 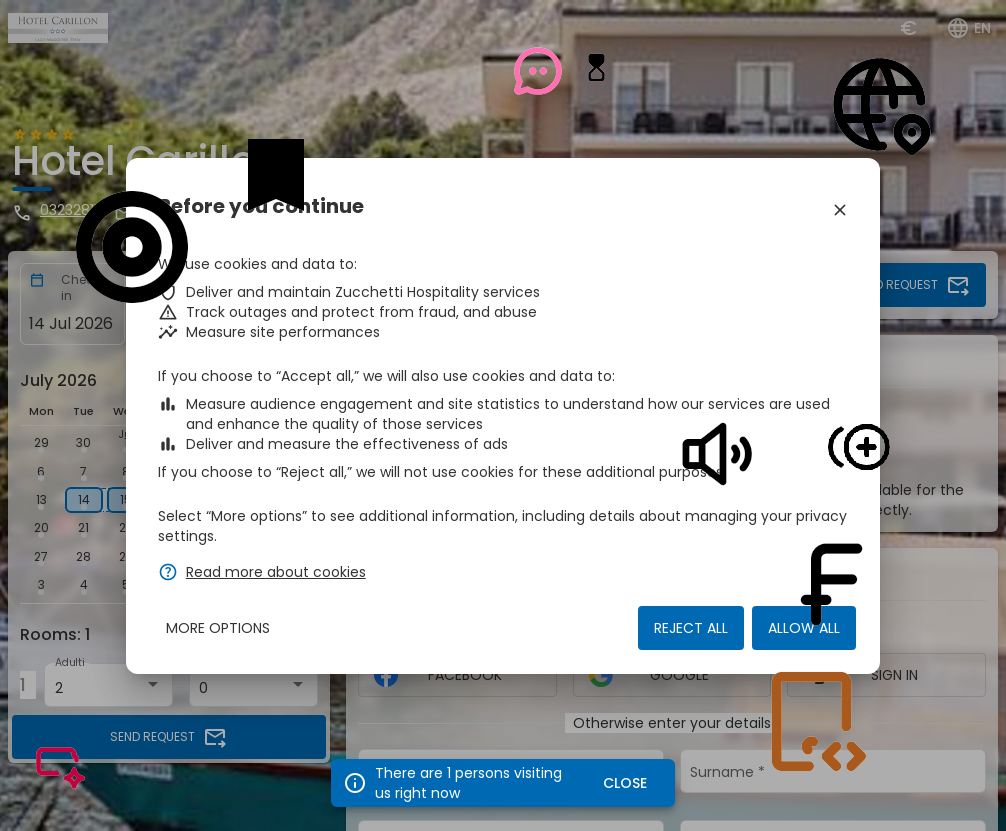 I want to click on indicates loading or processing in progress, so click(x=596, y=67).